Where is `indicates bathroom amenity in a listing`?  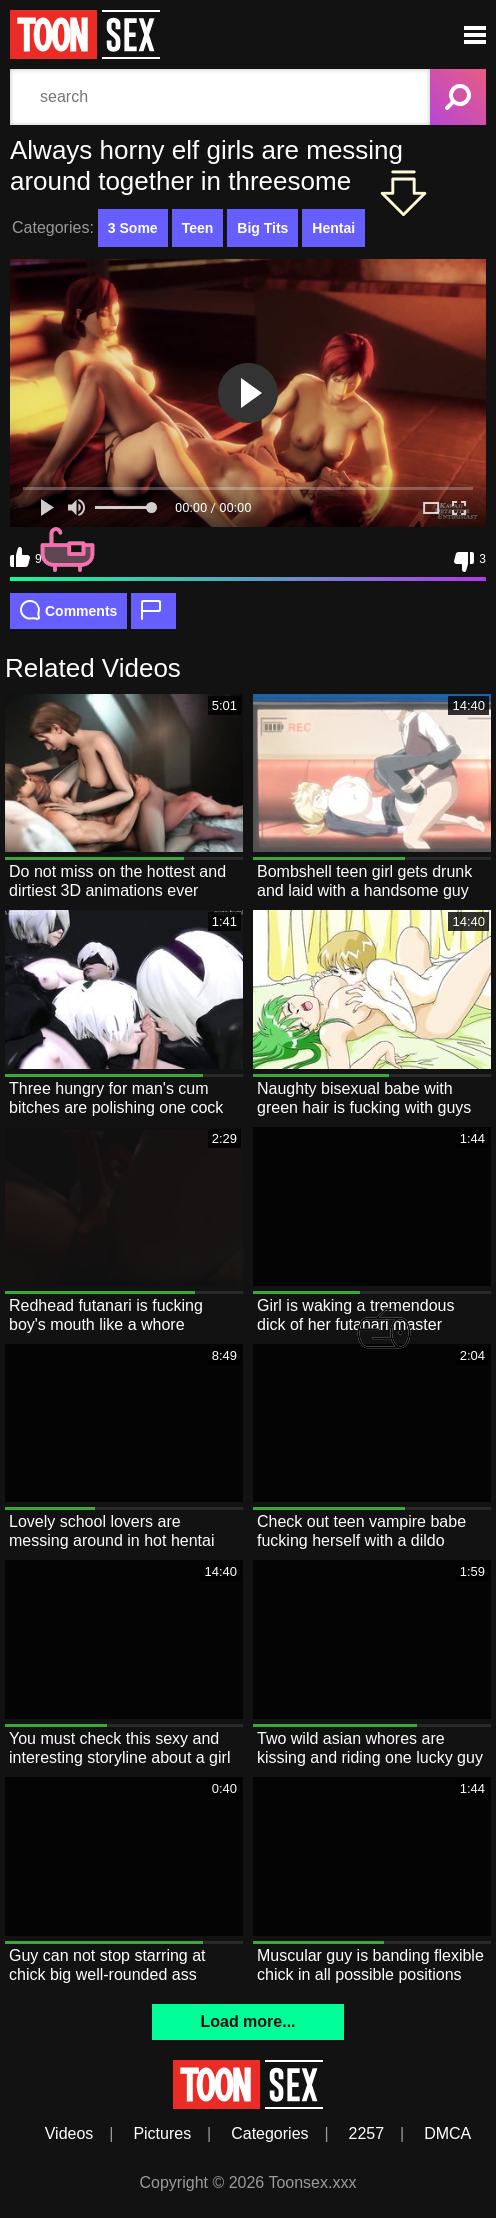
indicates bathroom amenity in a listing is located at coordinates (67, 550).